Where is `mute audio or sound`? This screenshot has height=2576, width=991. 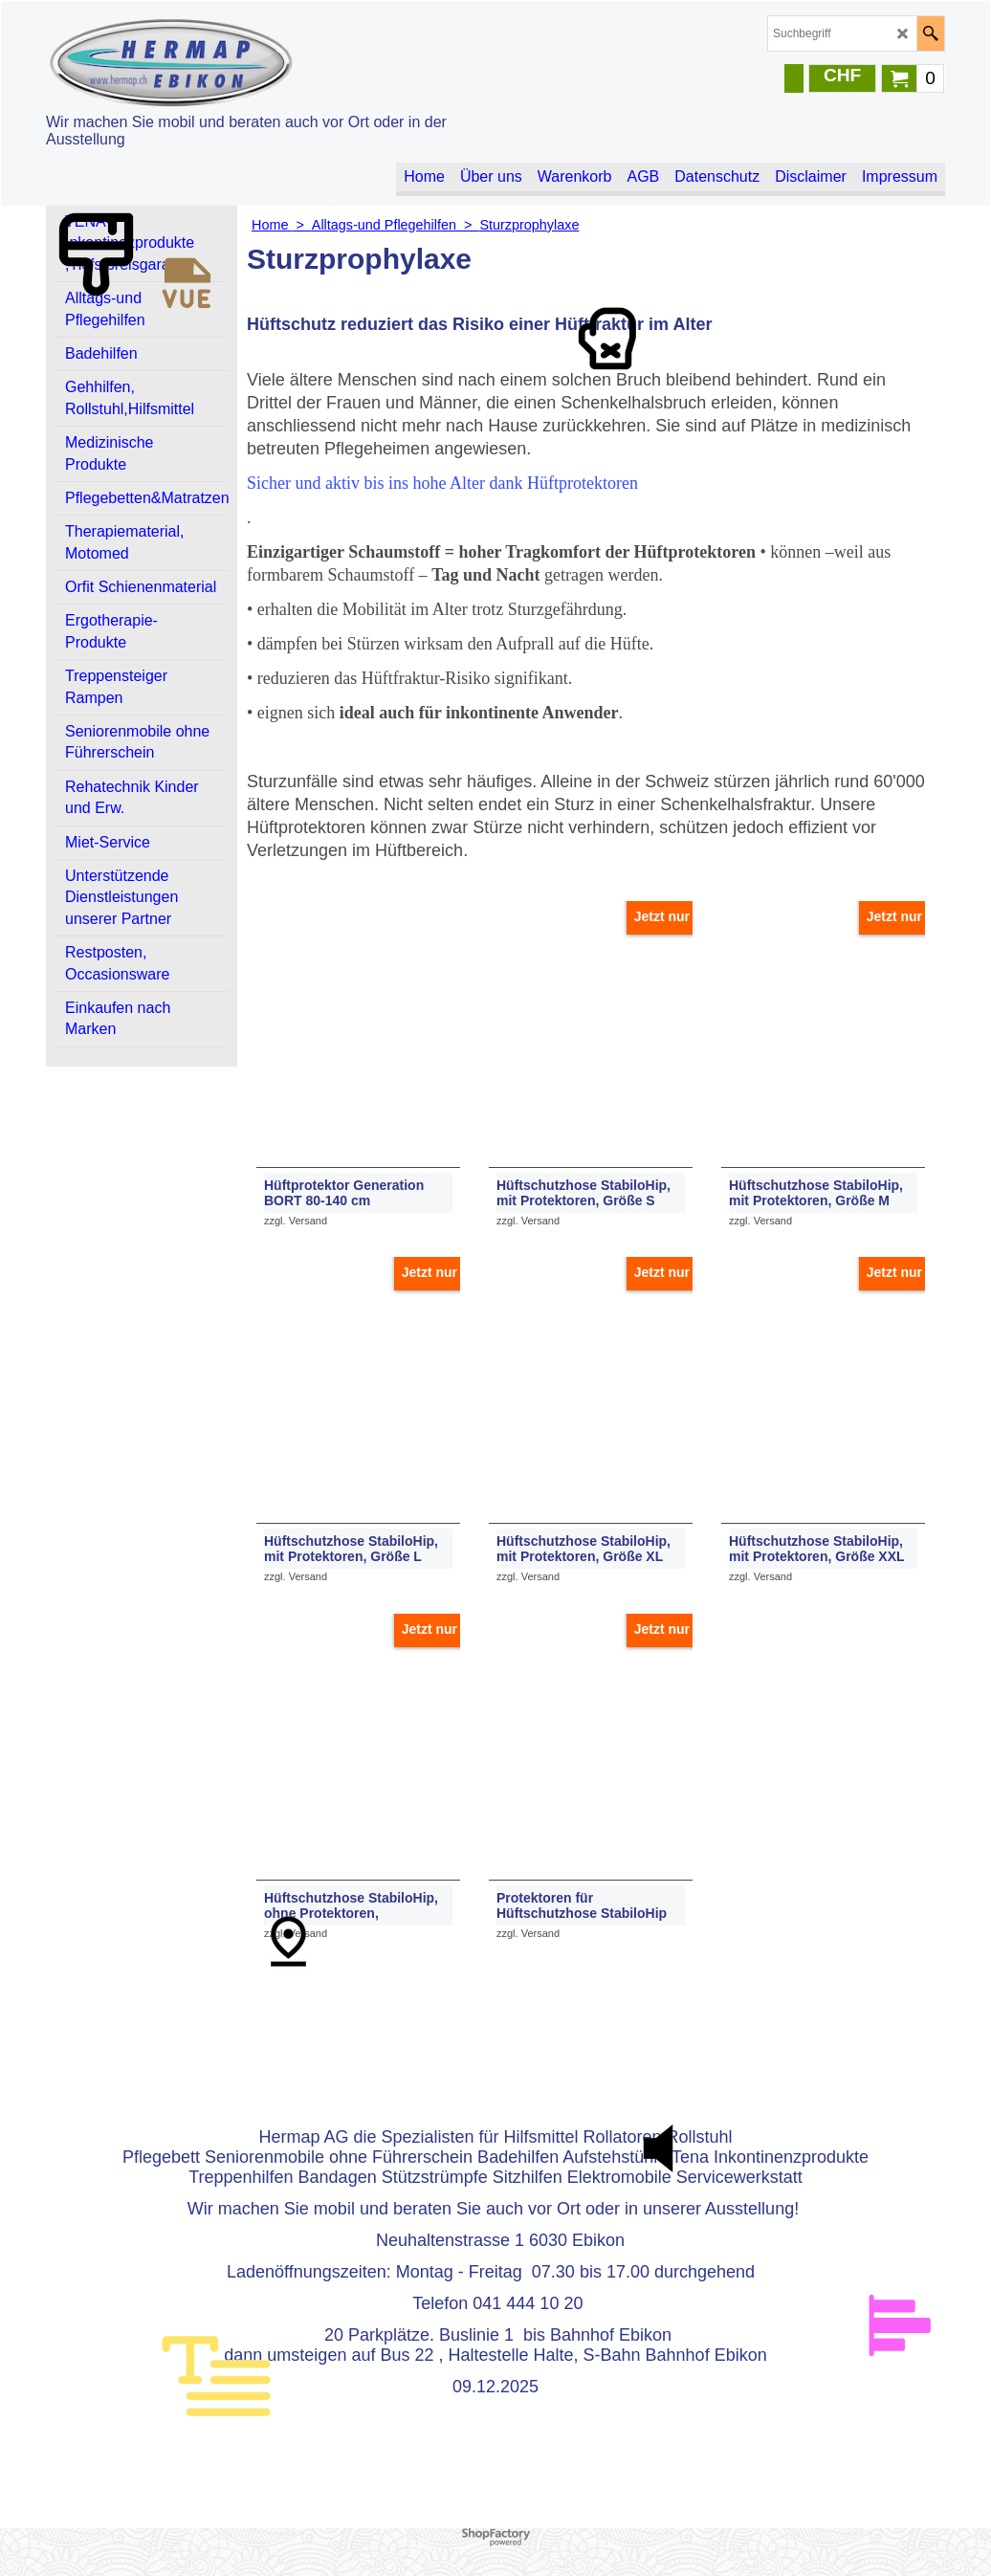 mute audio or sound is located at coordinates (658, 2148).